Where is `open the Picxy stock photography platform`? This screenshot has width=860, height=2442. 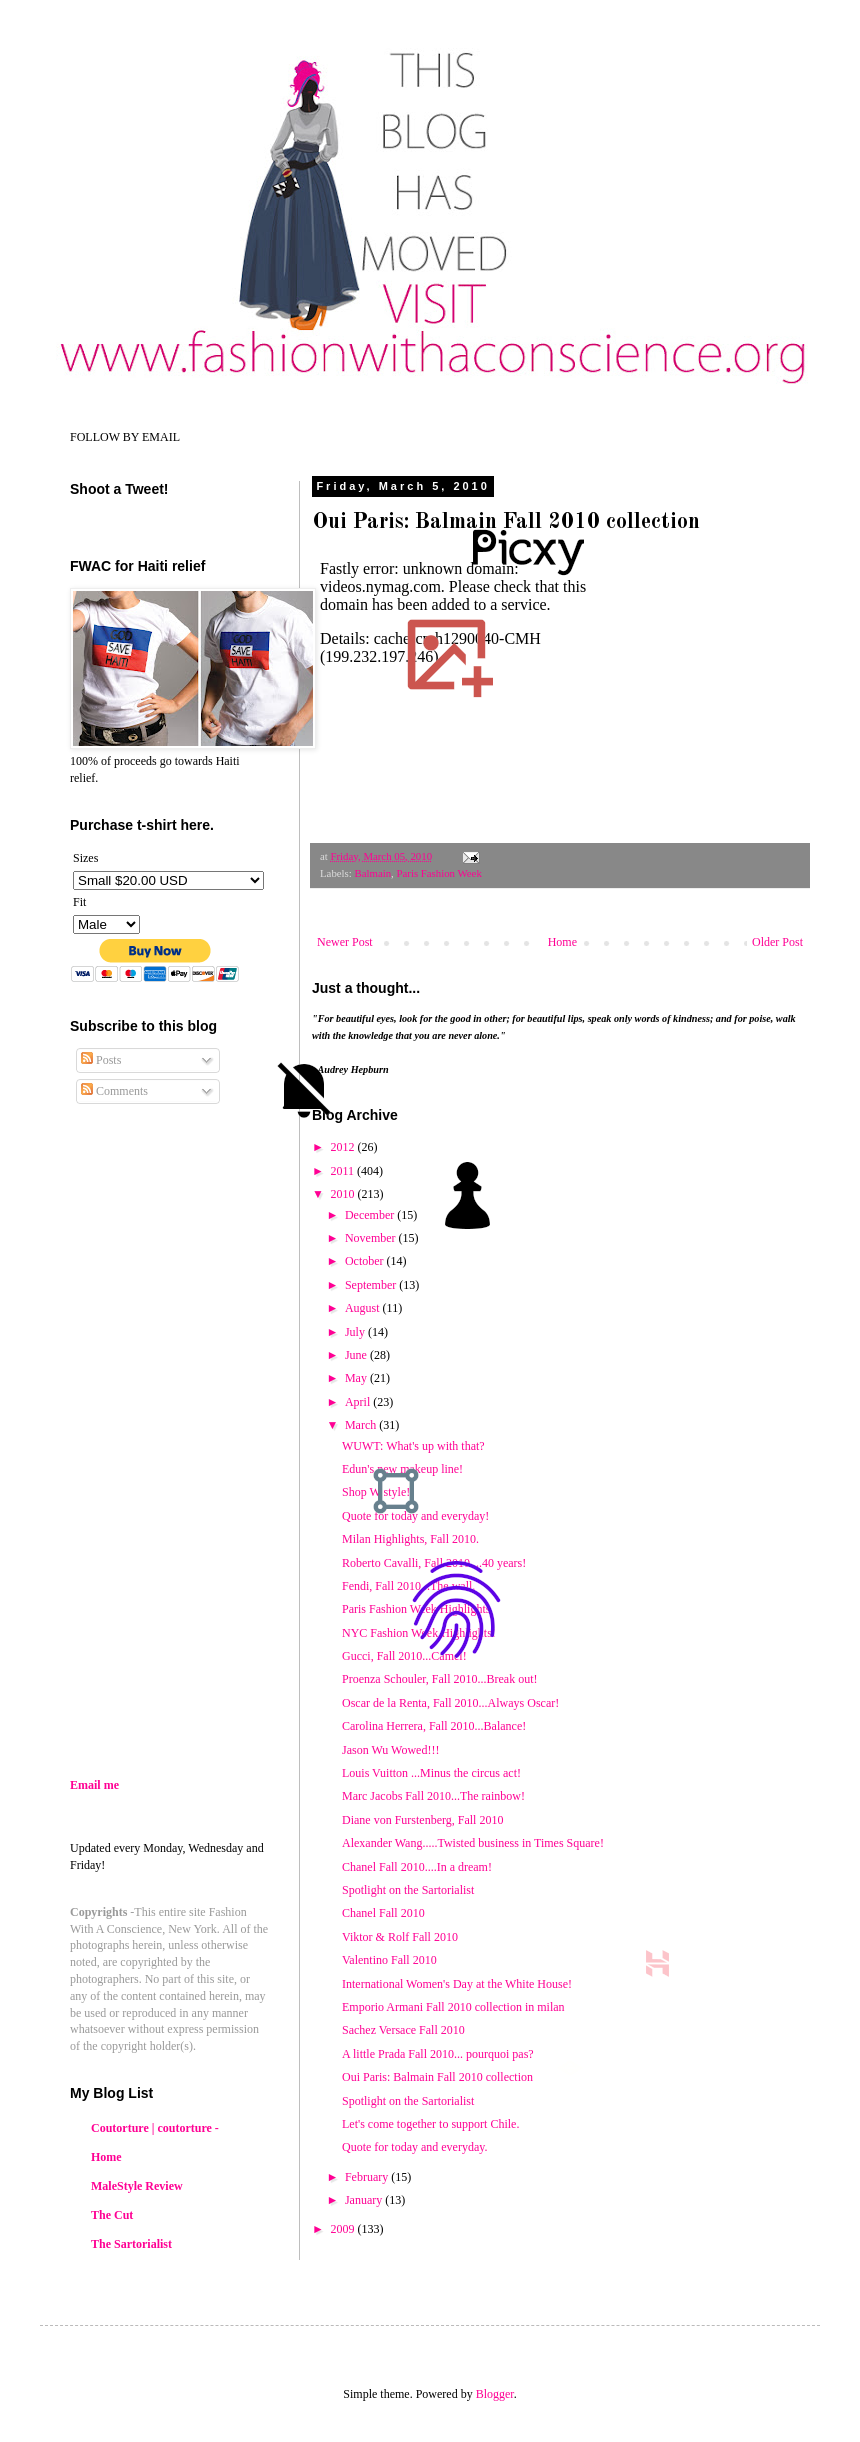 open the Picxy stock photography platform is located at coordinates (528, 552).